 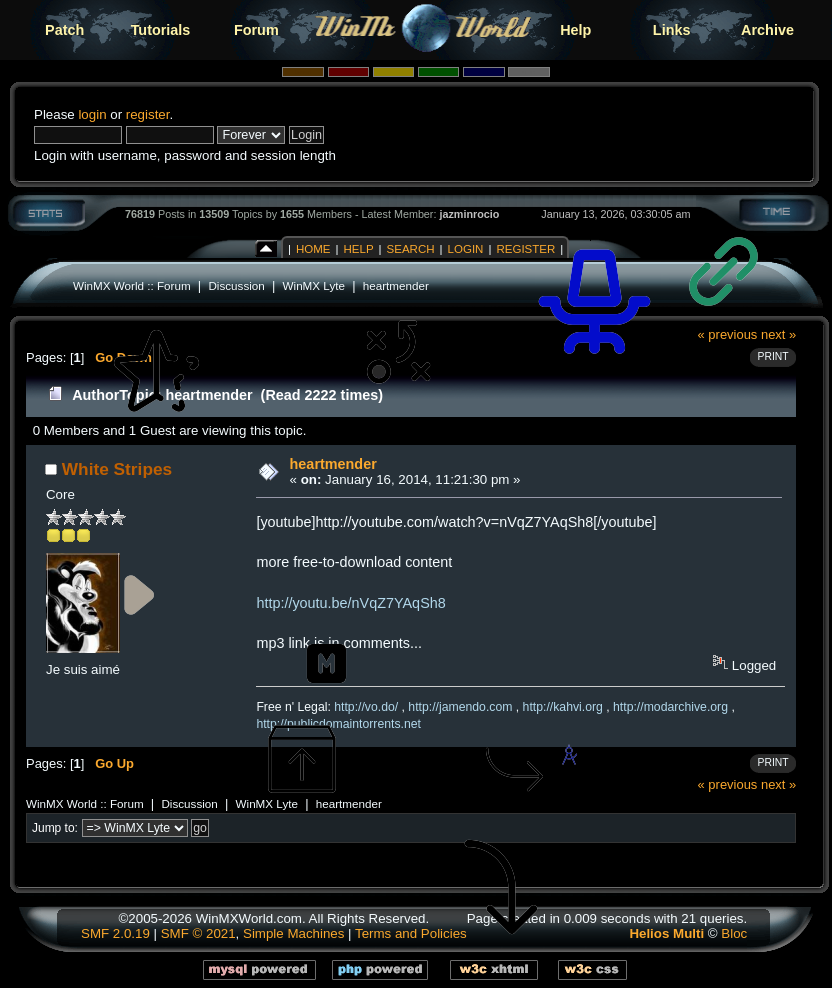 I want to click on access drawing or drafting tools, so click(x=569, y=755).